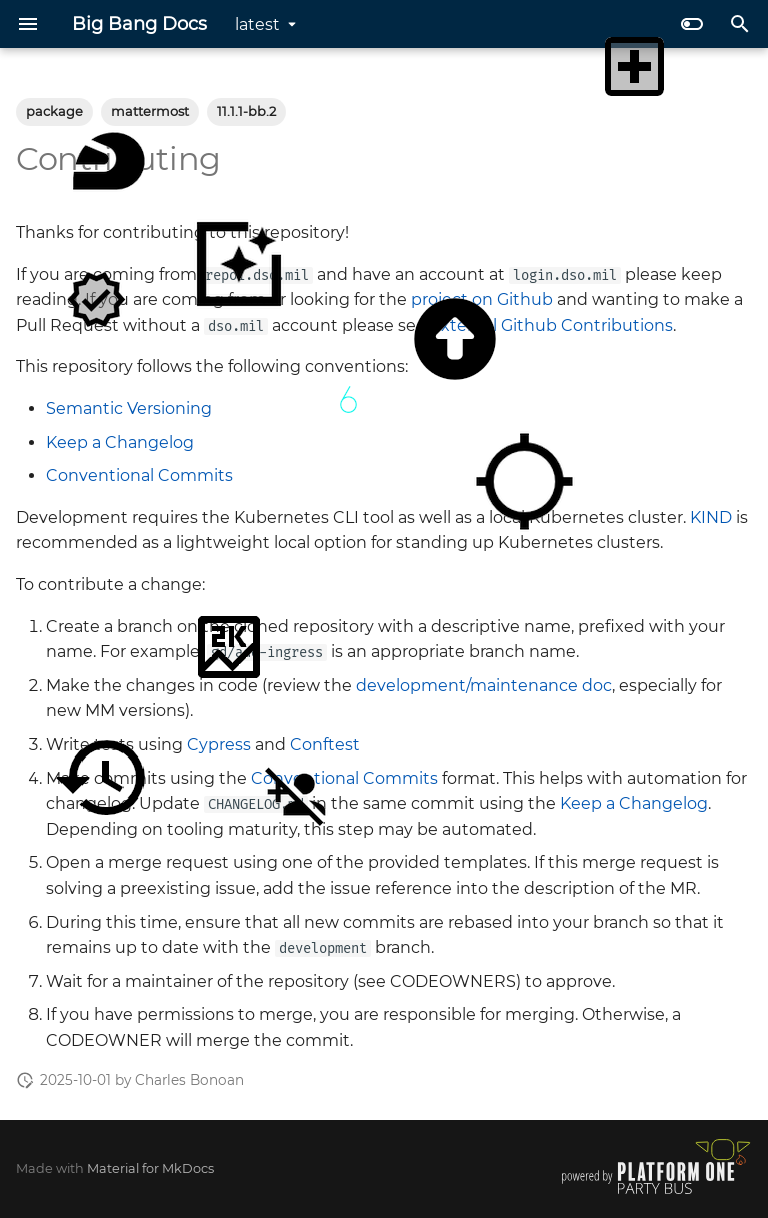 The height and width of the screenshot is (1218, 768). Describe the element at coordinates (634, 66) in the screenshot. I see `find nearby hospitals or medical facilities` at that location.